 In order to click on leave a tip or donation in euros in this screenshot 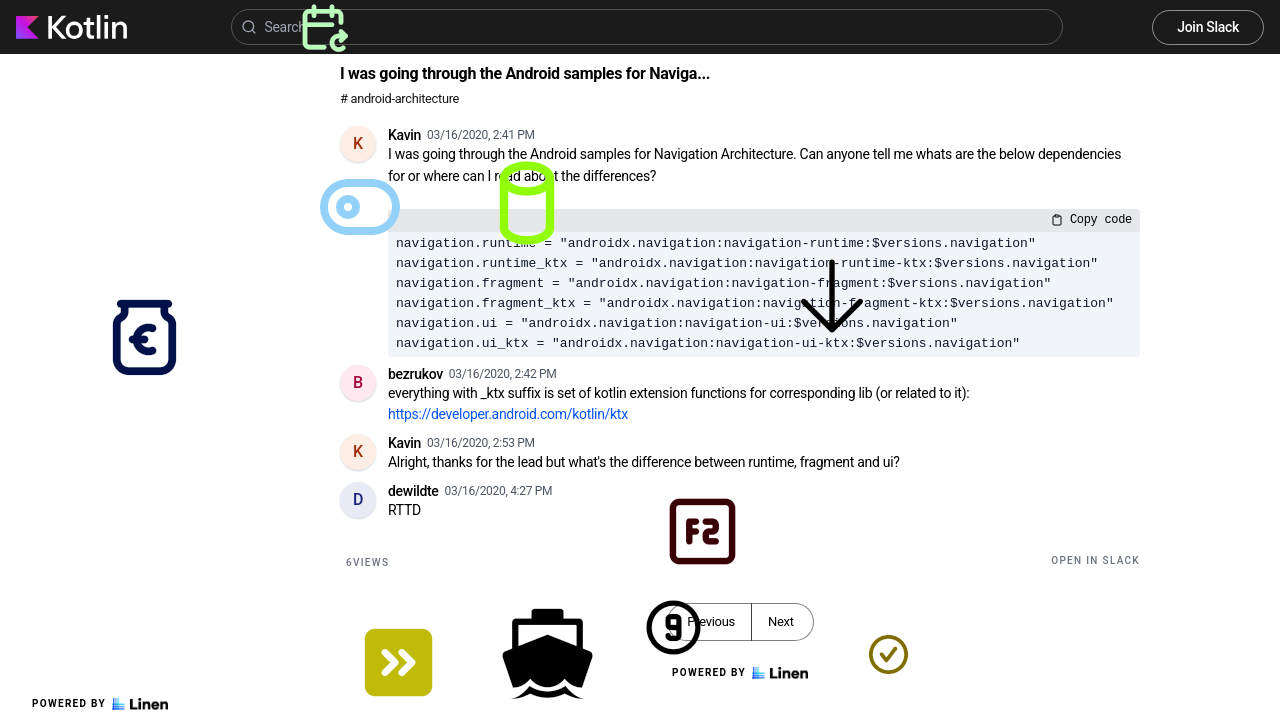, I will do `click(144, 335)`.